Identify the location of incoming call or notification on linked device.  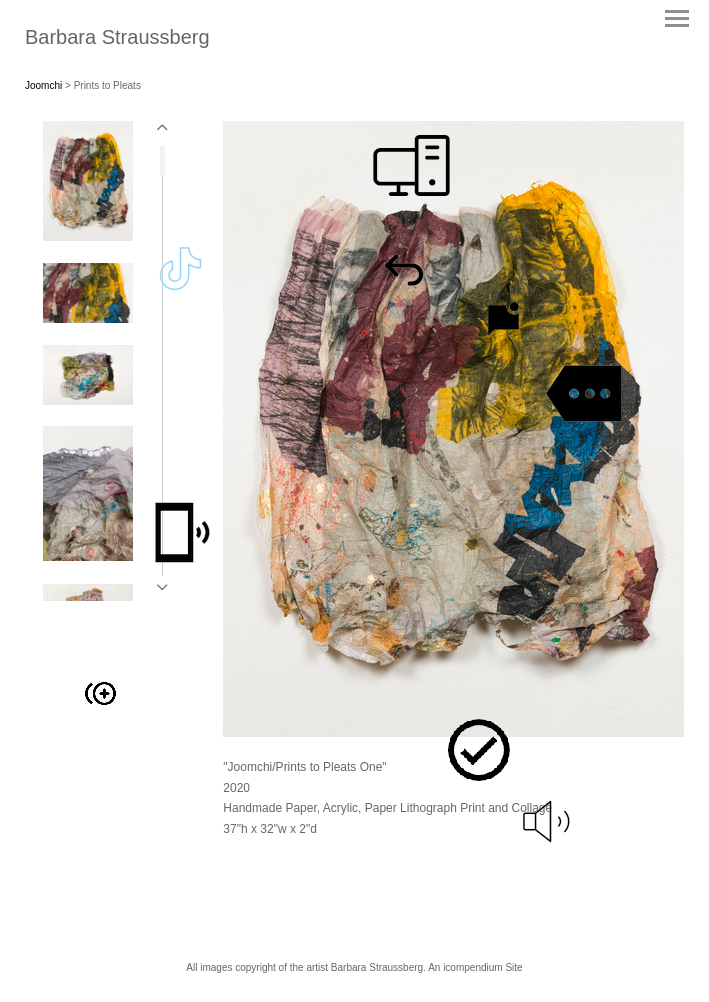
(182, 532).